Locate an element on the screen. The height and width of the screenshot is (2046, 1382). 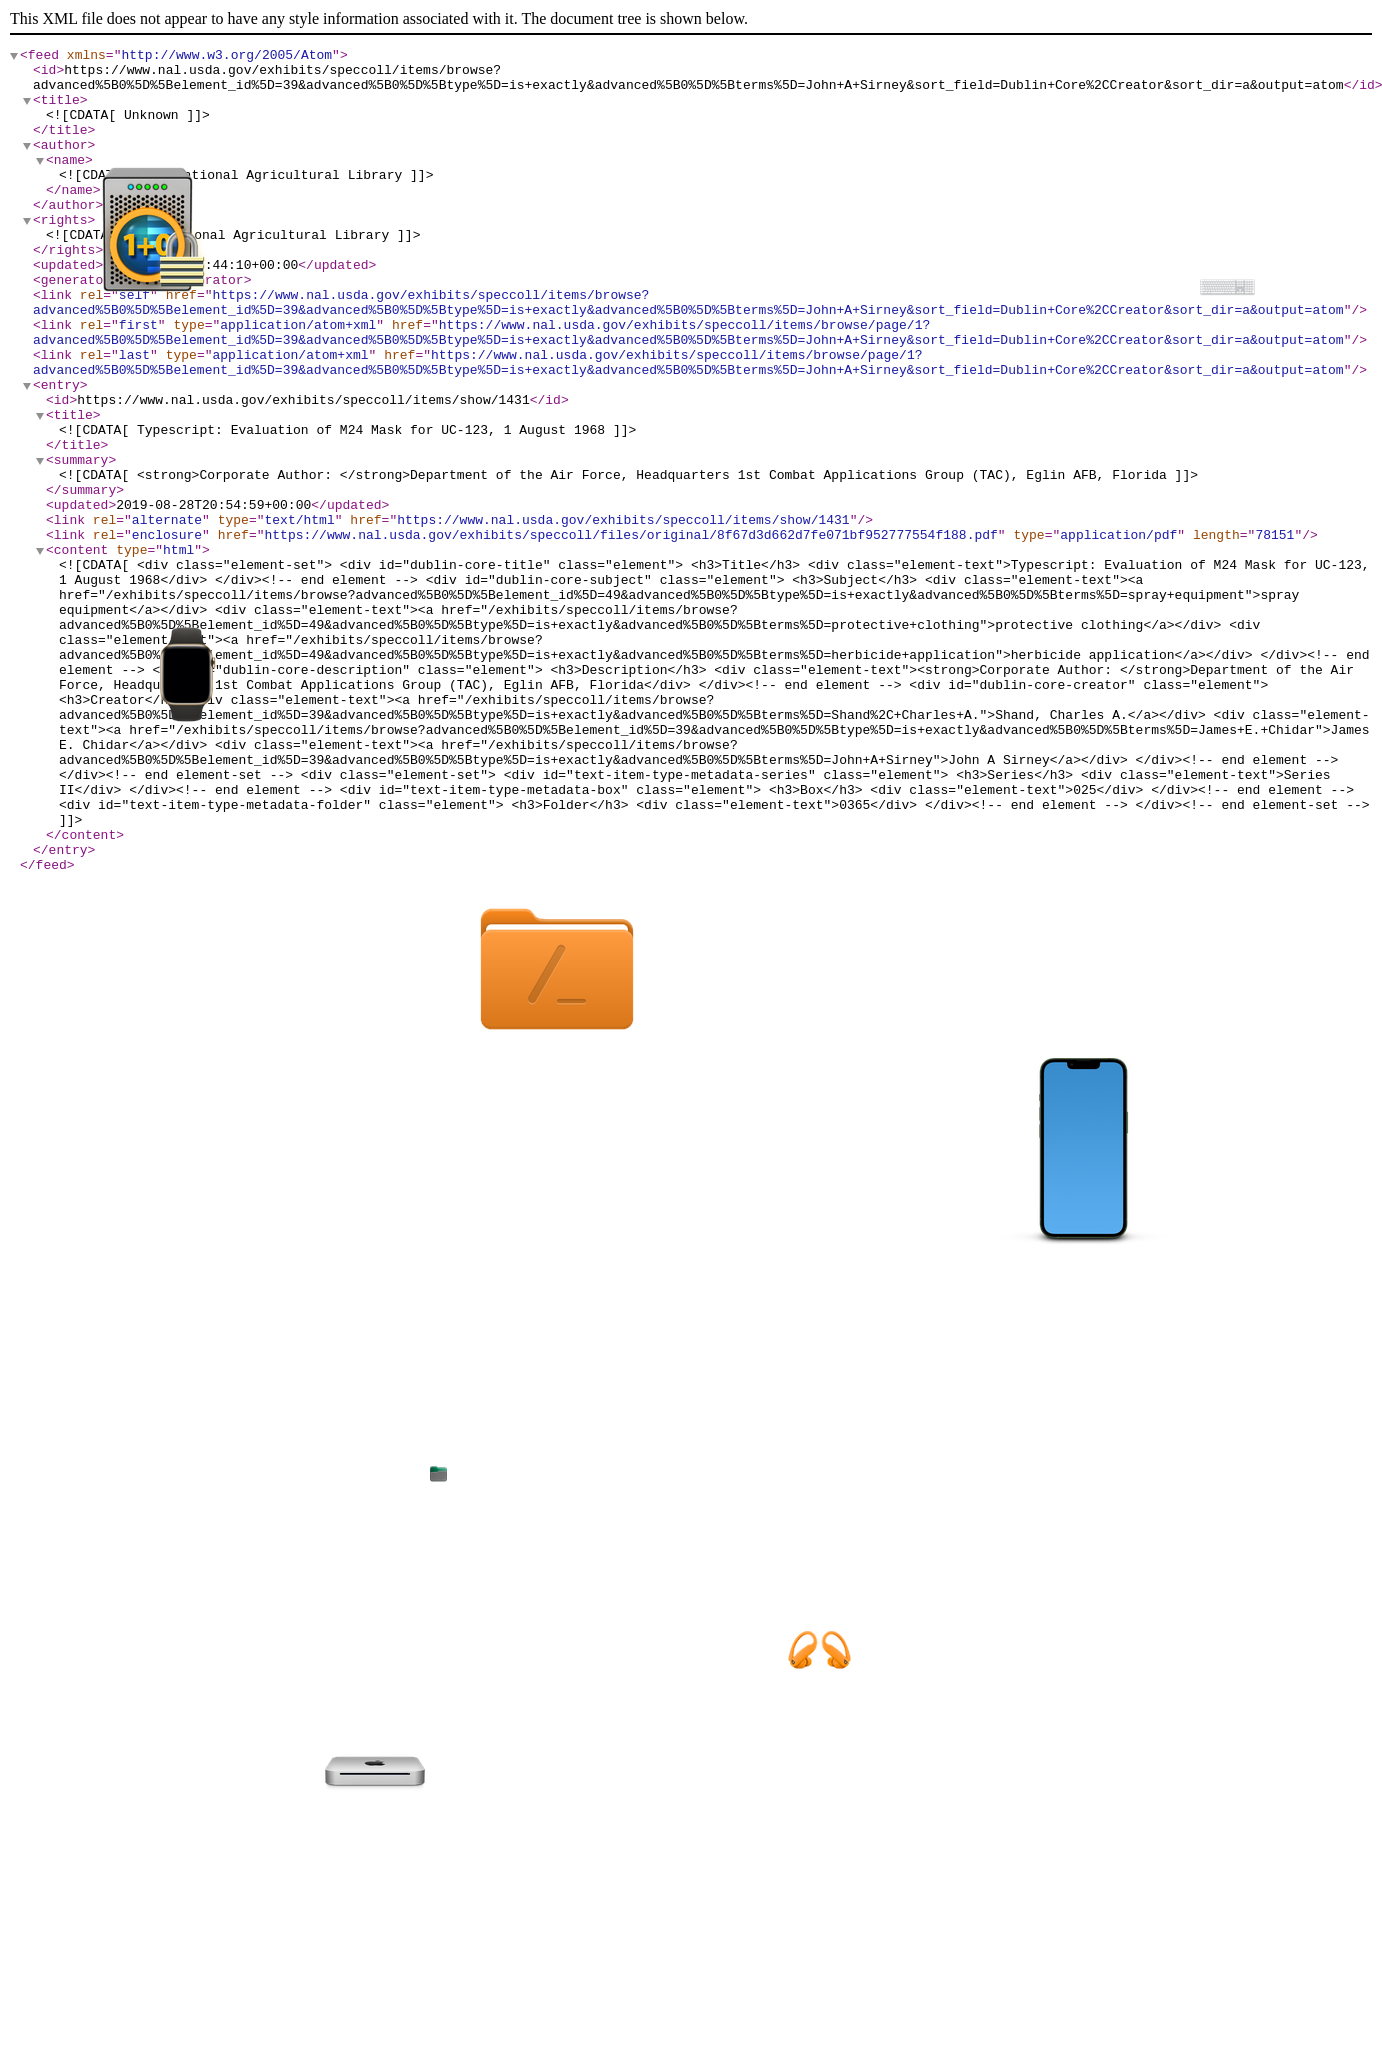
iPhone 13 device icon is located at coordinates (1083, 1151).